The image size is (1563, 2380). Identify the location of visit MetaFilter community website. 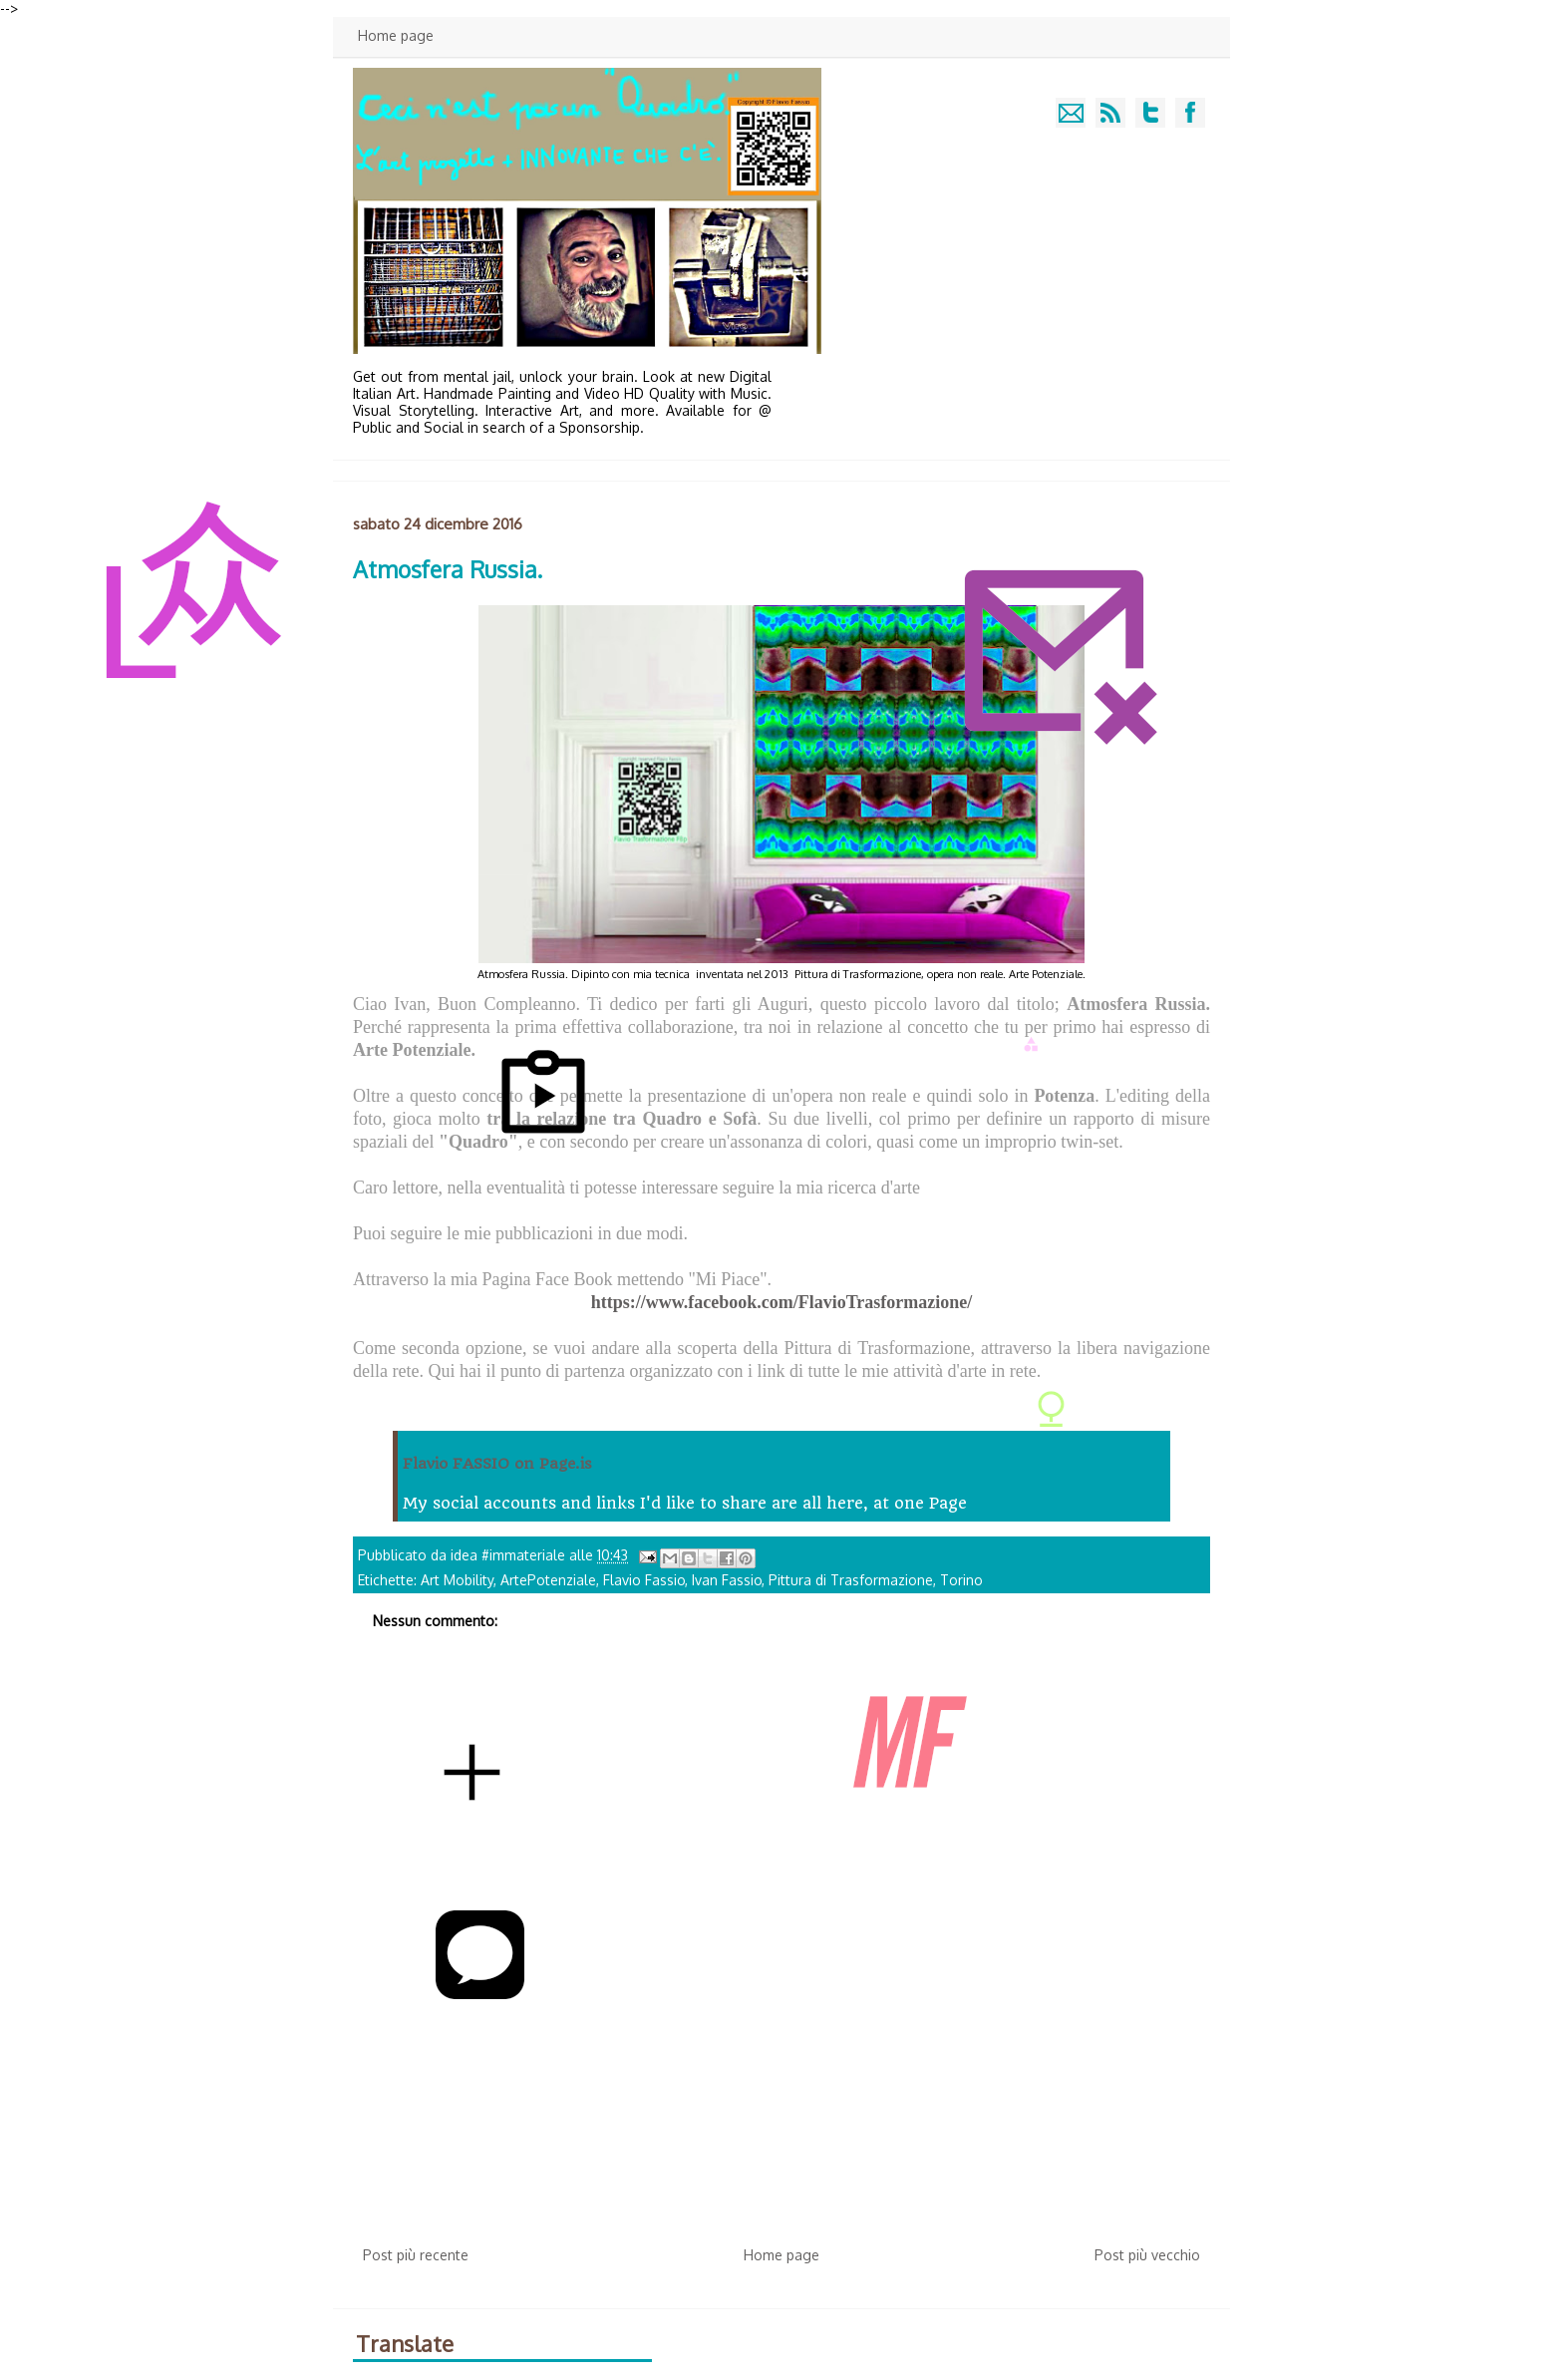
(910, 1742).